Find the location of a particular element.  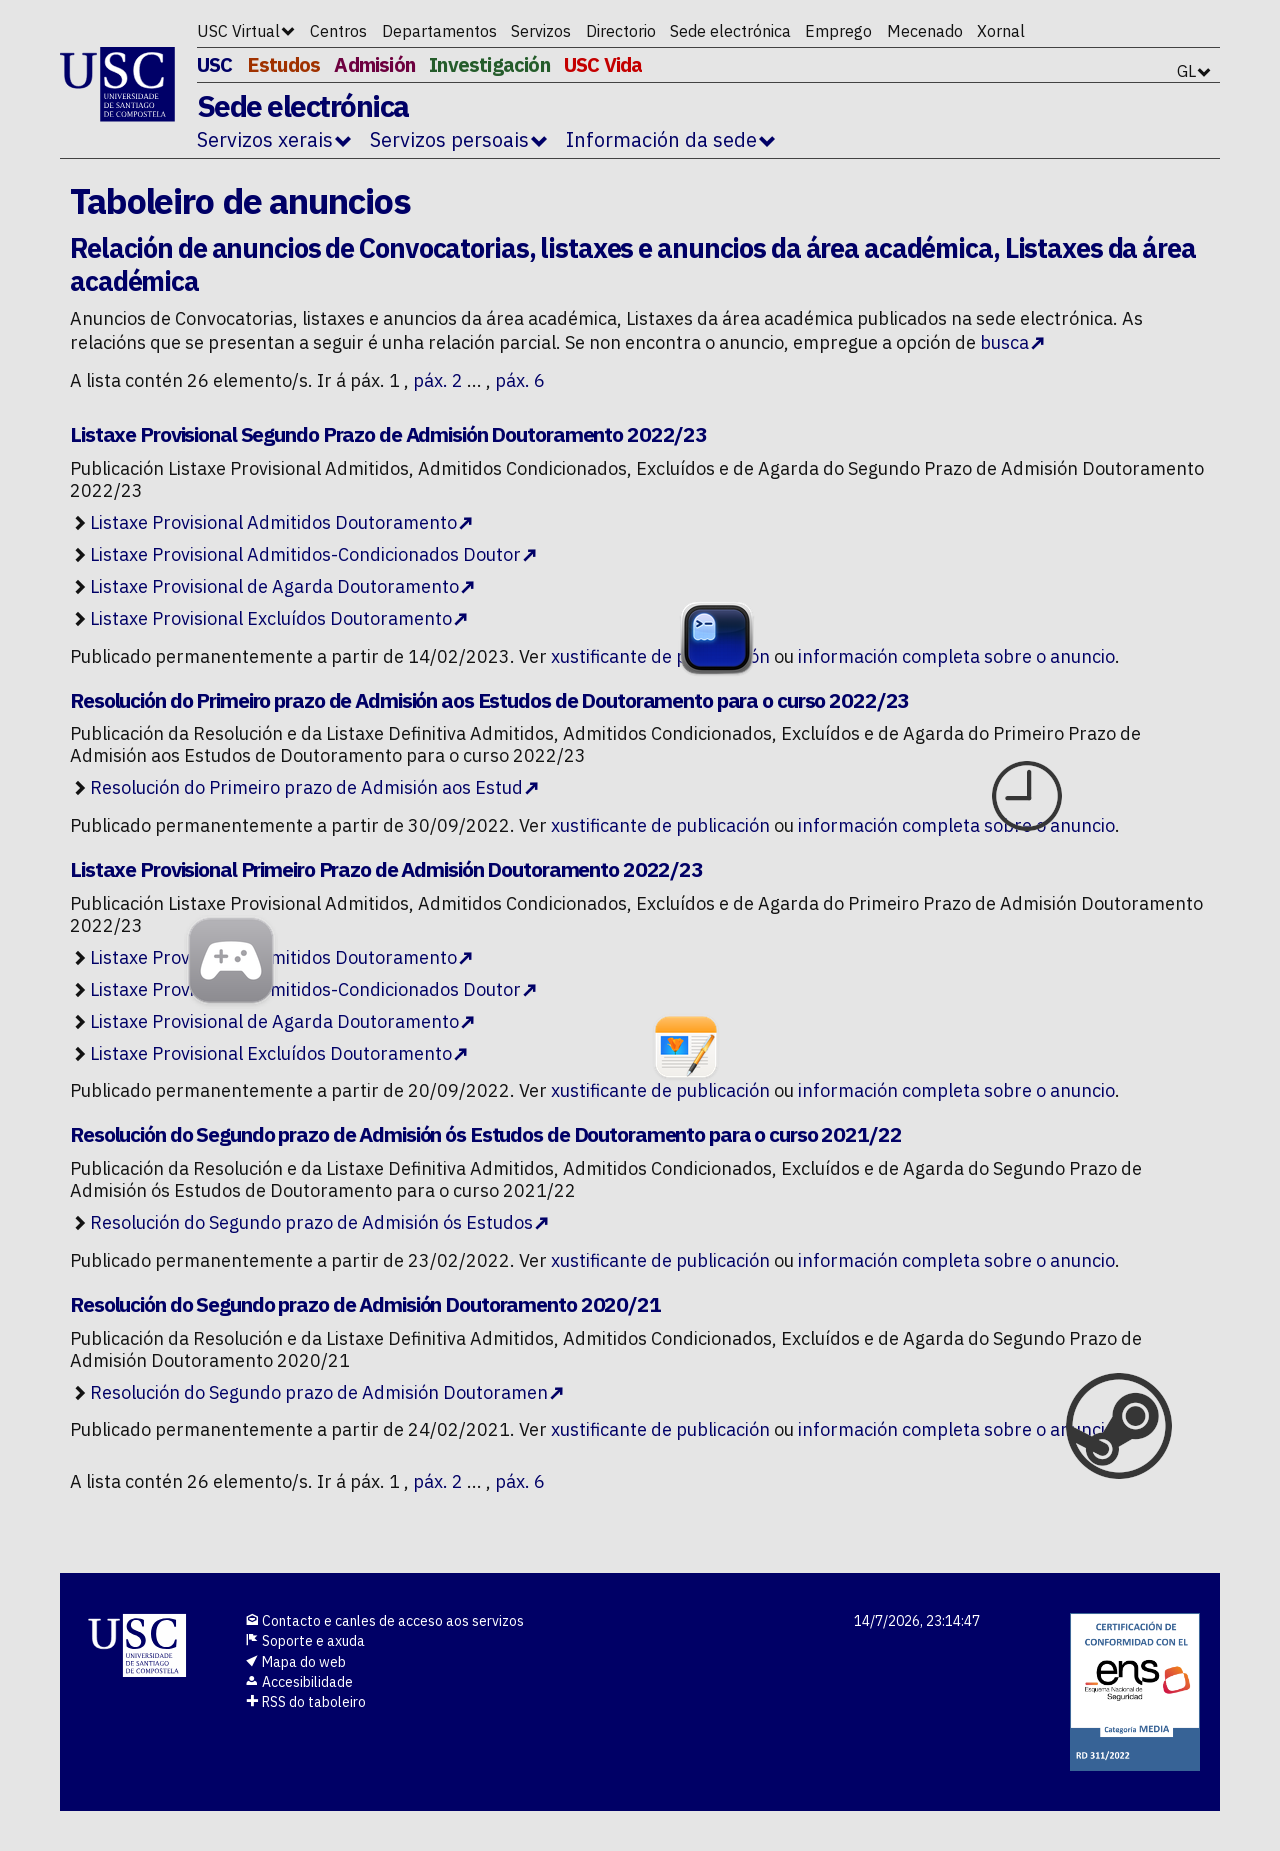

open steam gaming platform is located at coordinates (1119, 1426).